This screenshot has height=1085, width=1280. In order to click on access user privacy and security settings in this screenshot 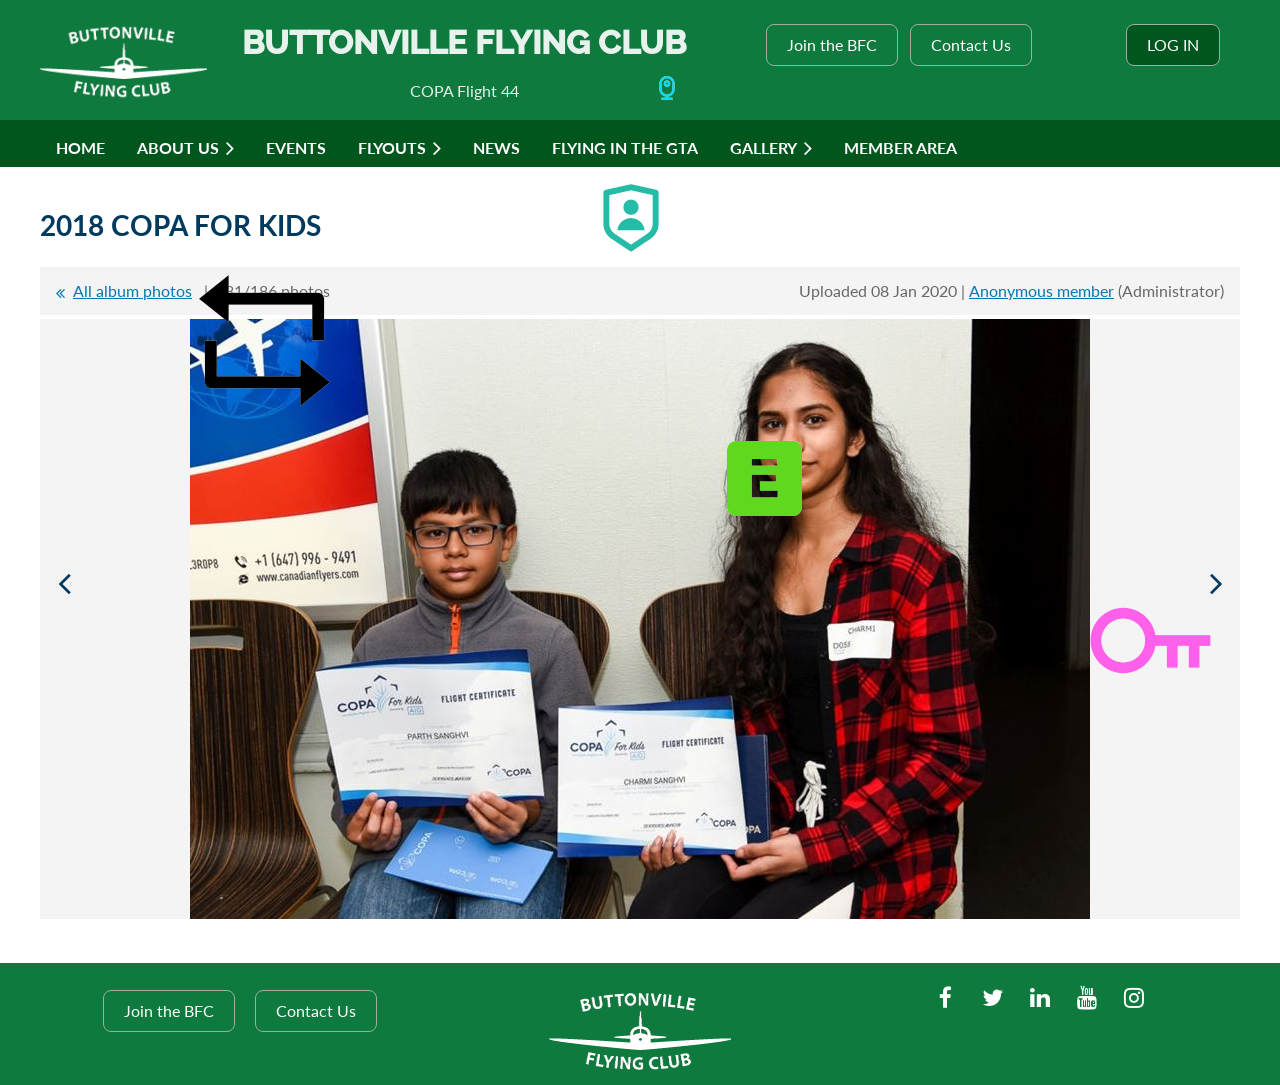, I will do `click(631, 218)`.